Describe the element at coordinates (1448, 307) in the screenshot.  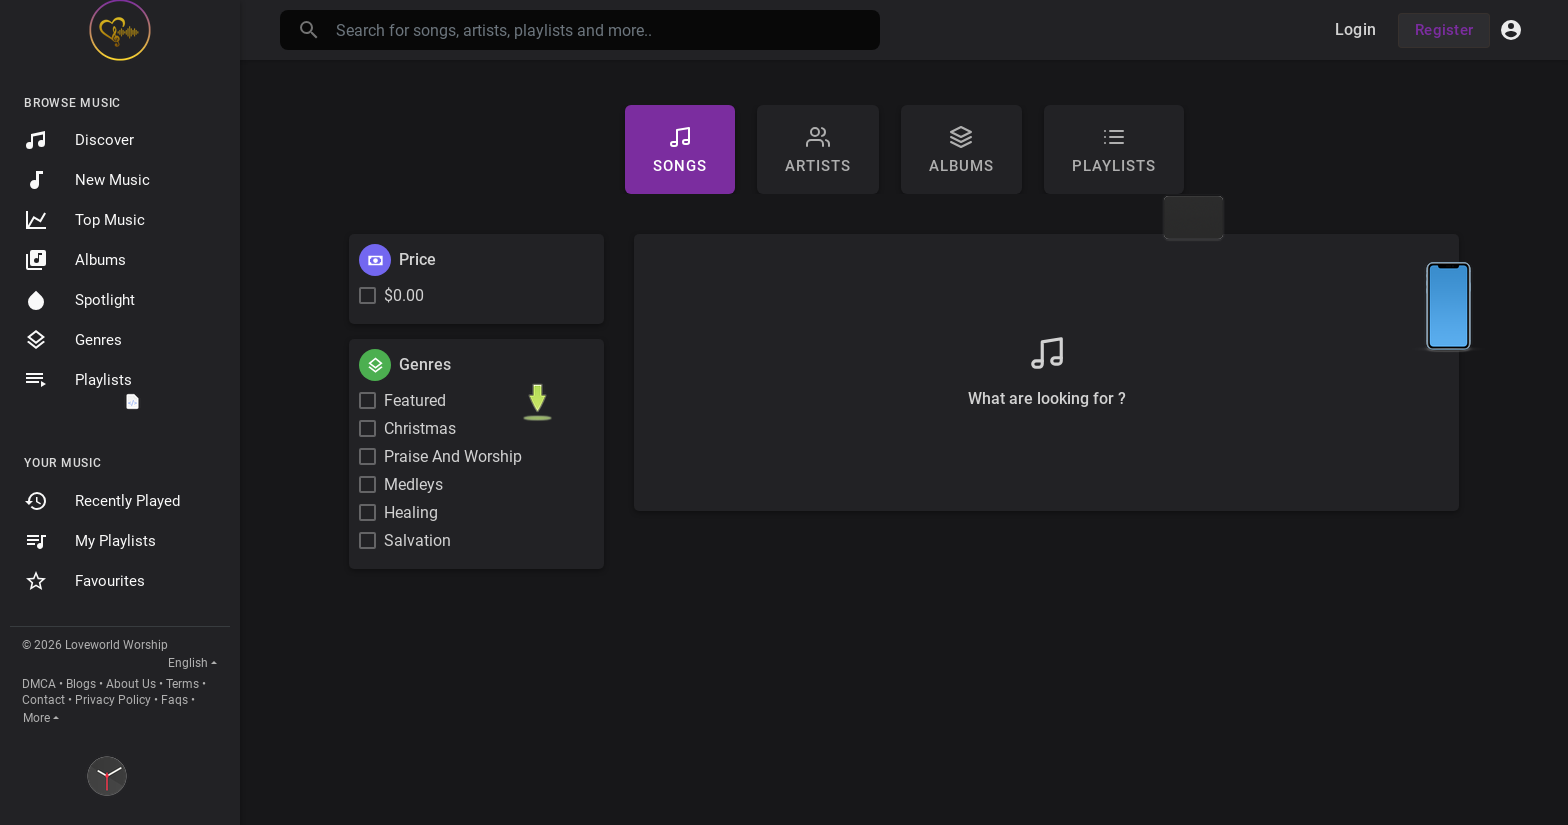
I see `iPhone XR device icon for system identification` at that location.